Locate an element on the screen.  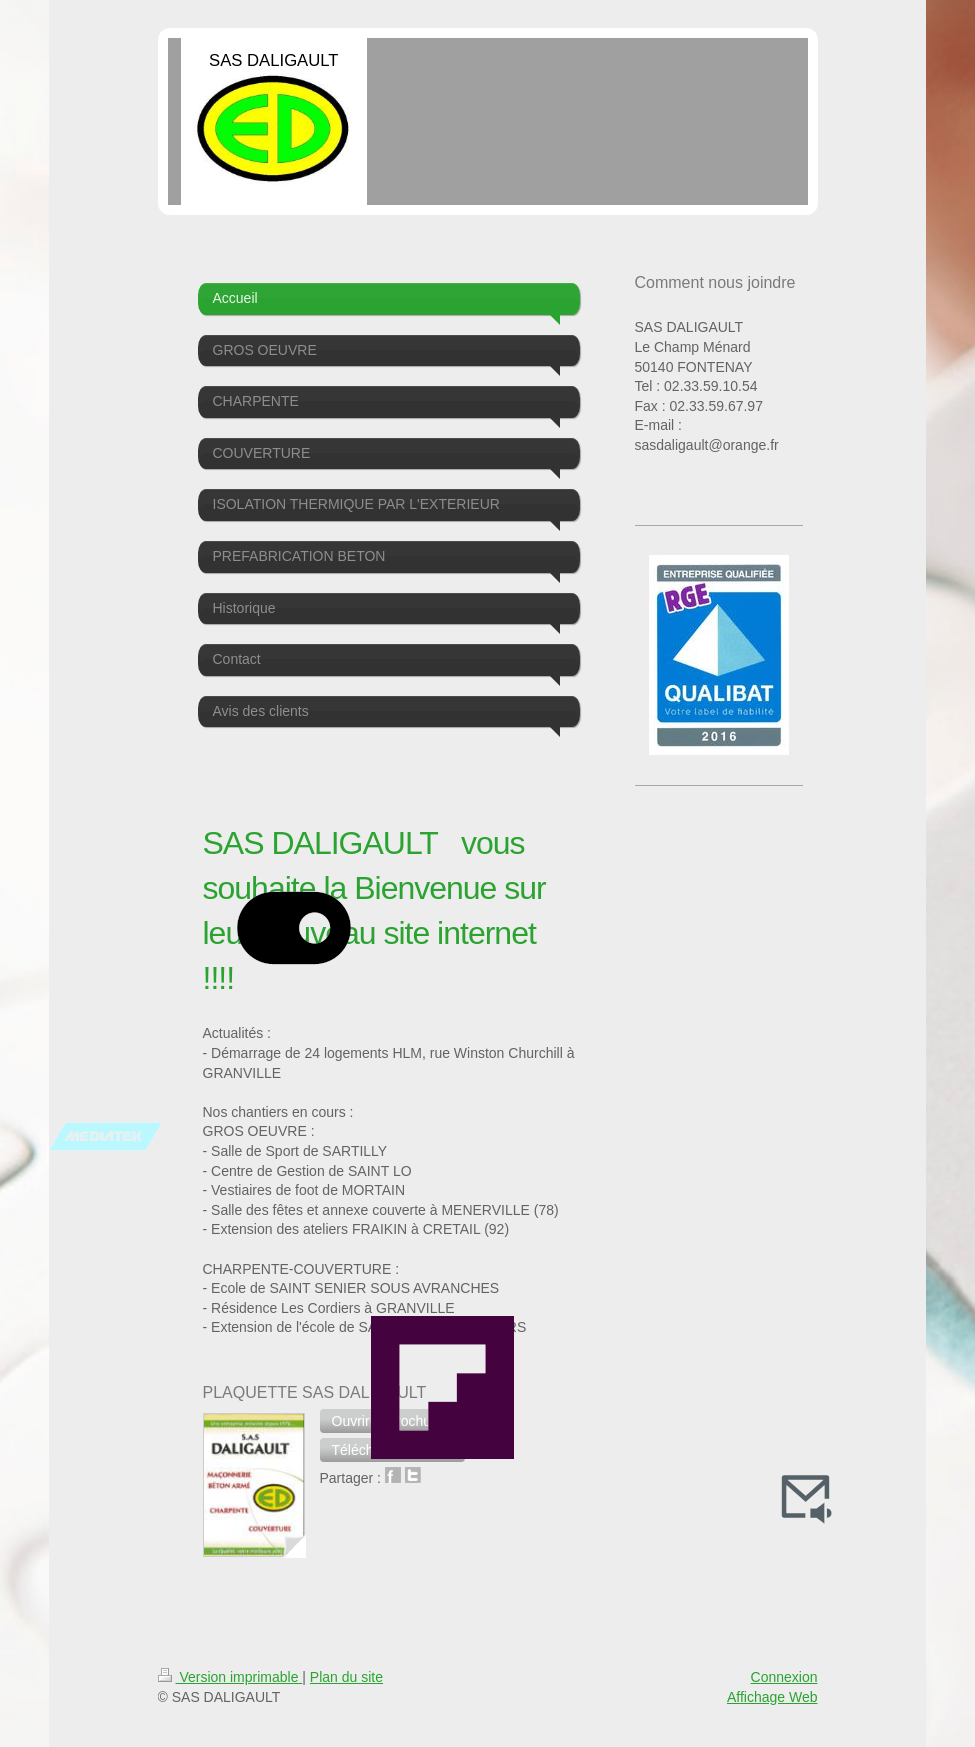
toggle a setting on or off is located at coordinates (294, 928).